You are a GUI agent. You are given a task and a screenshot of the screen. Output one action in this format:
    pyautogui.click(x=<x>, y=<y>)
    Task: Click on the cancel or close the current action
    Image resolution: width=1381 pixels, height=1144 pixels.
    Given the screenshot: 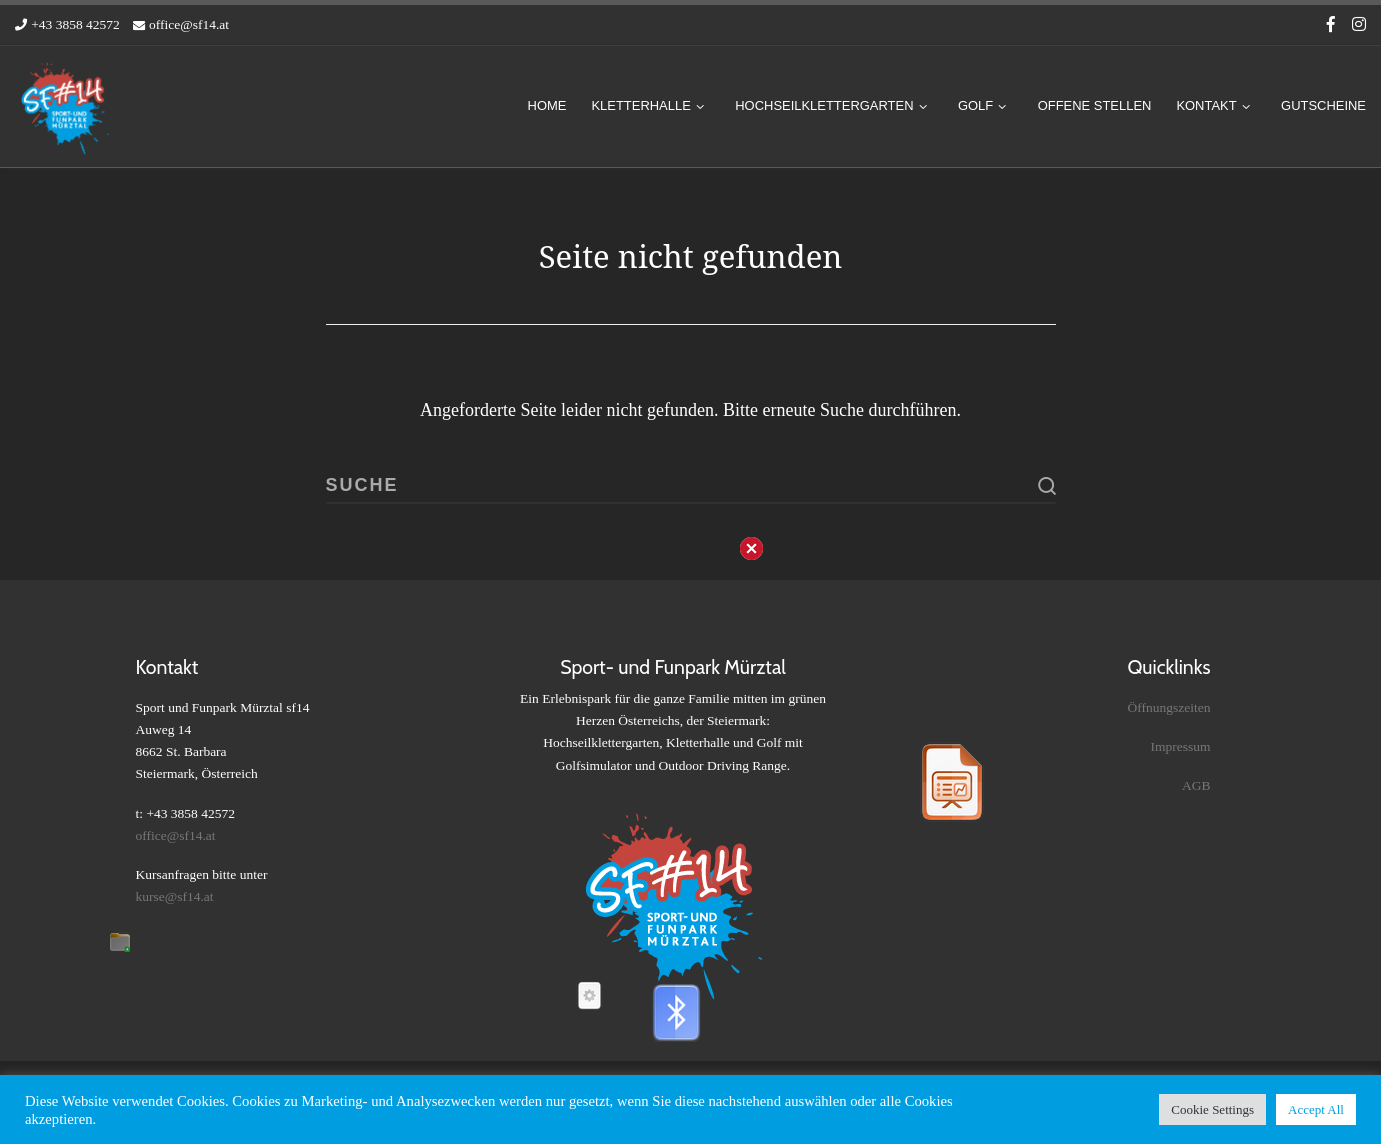 What is the action you would take?
    pyautogui.click(x=751, y=548)
    